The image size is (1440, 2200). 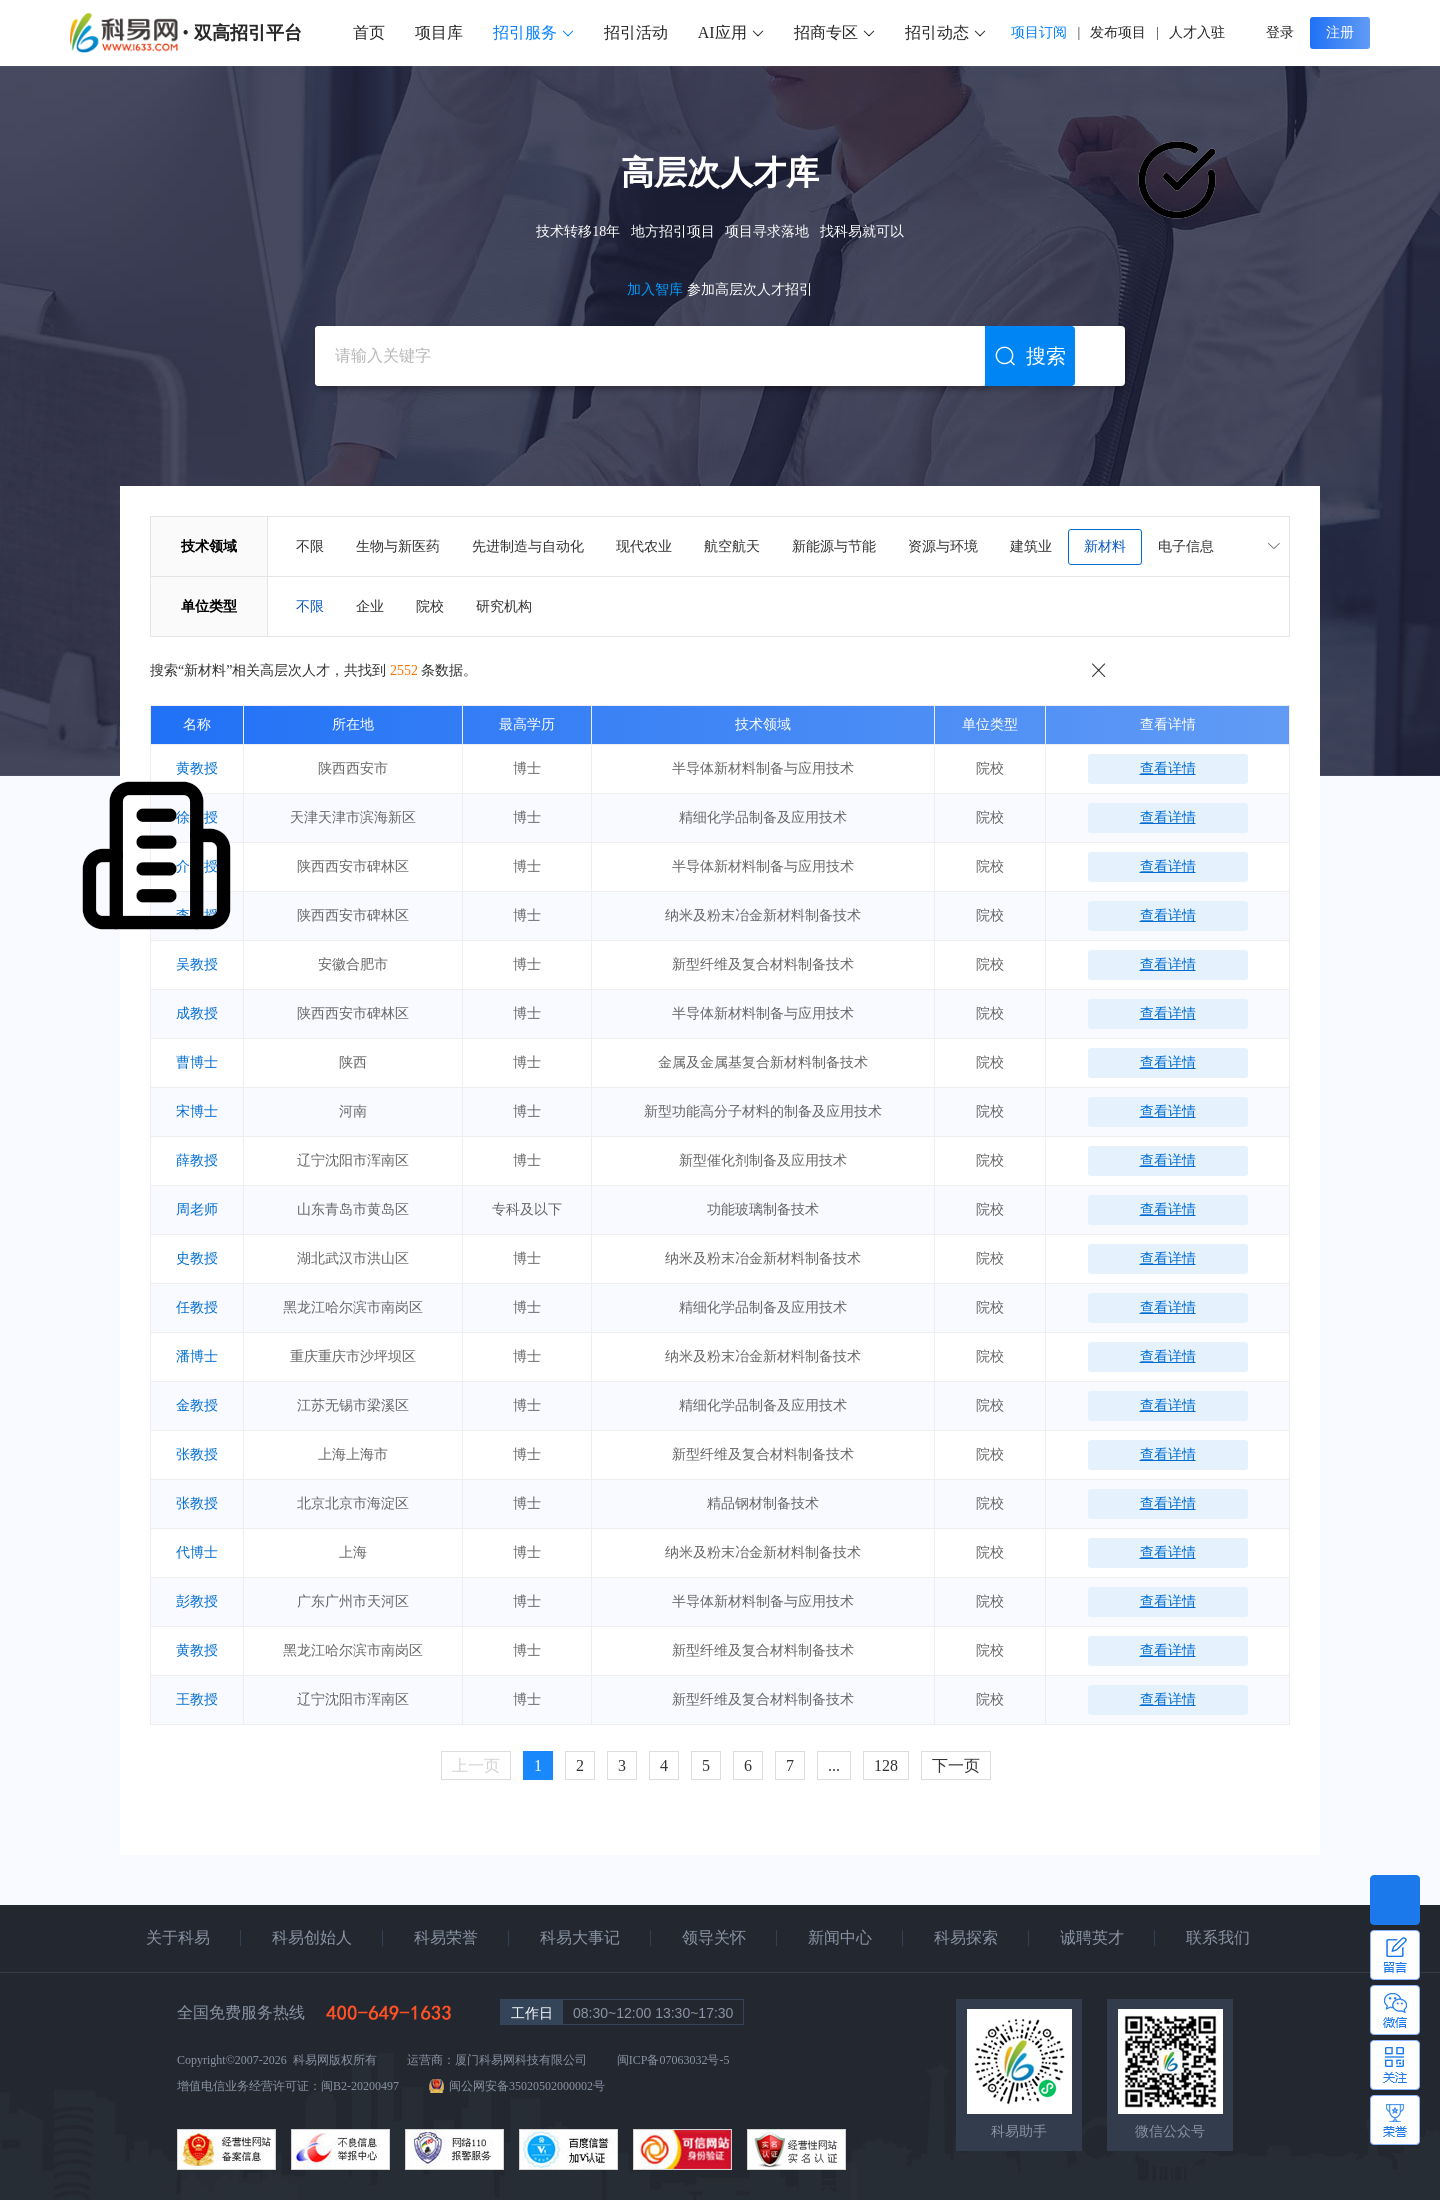 I want to click on view office or workplace information, so click(x=156, y=855).